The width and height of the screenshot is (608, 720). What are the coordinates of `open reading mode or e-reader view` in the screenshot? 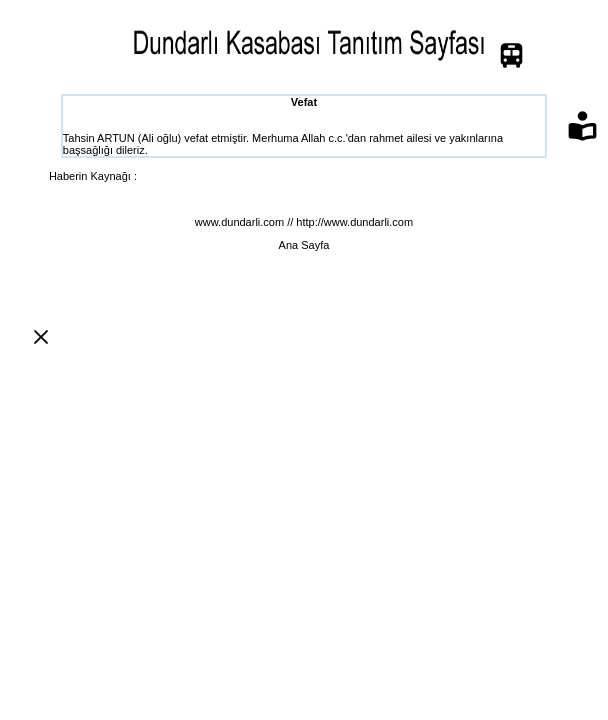 It's located at (582, 126).